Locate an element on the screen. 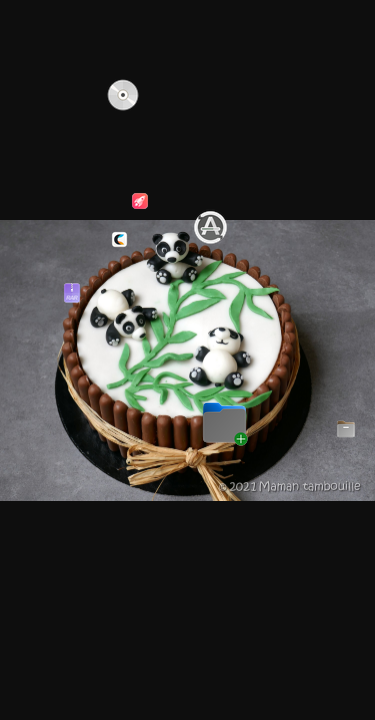 The height and width of the screenshot is (720, 375). open calligra gemini app is located at coordinates (119, 239).